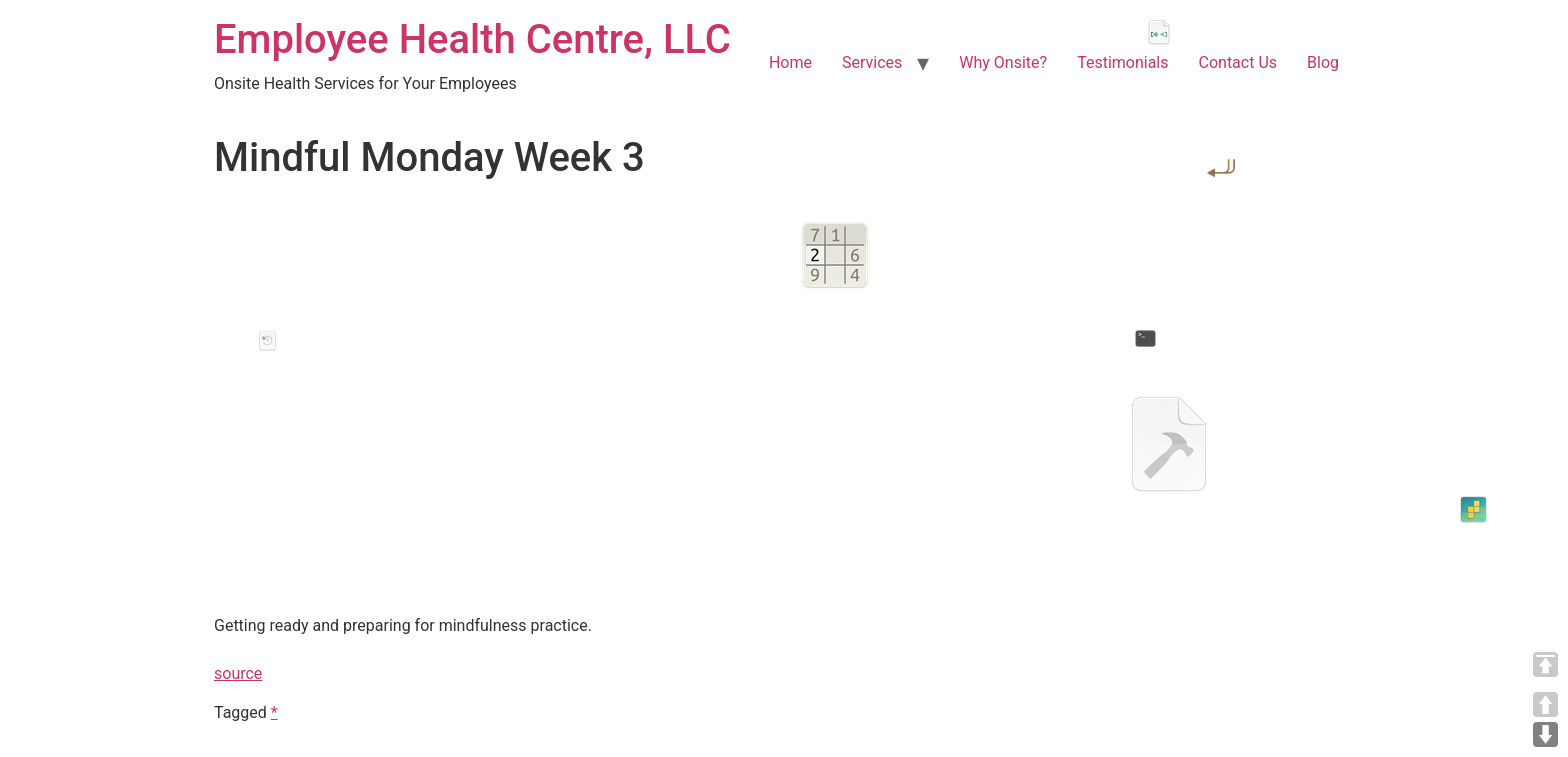 The image size is (1568, 757). What do you see at coordinates (1145, 338) in the screenshot?
I see `open the terminal application` at bounding box center [1145, 338].